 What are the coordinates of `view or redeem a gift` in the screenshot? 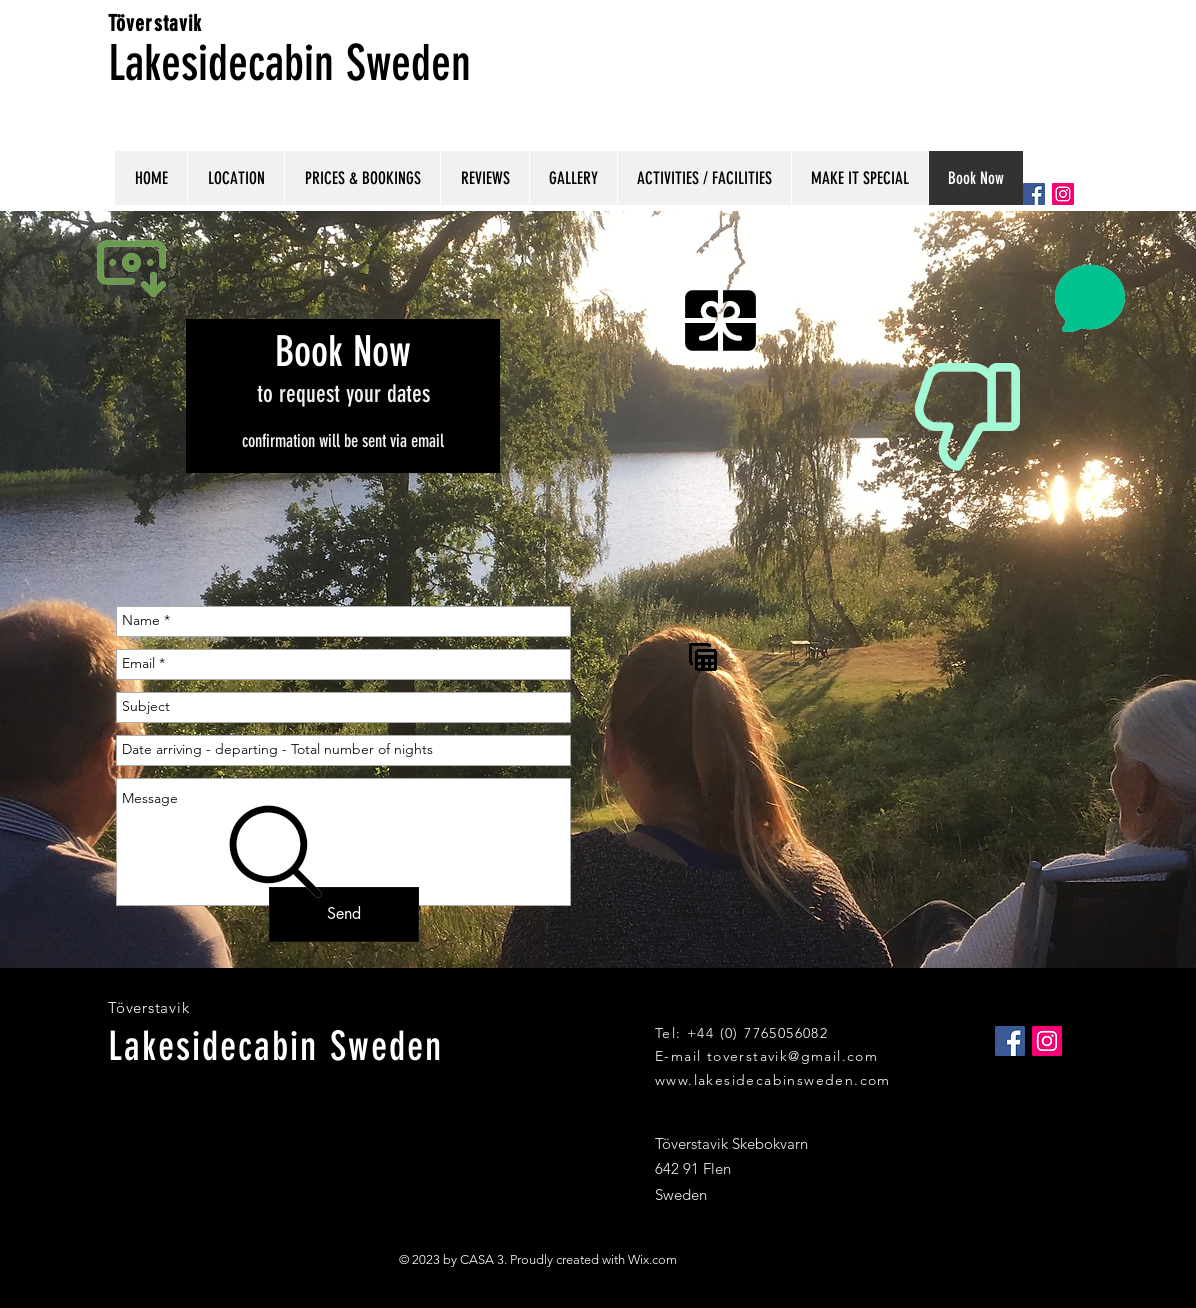 It's located at (720, 320).